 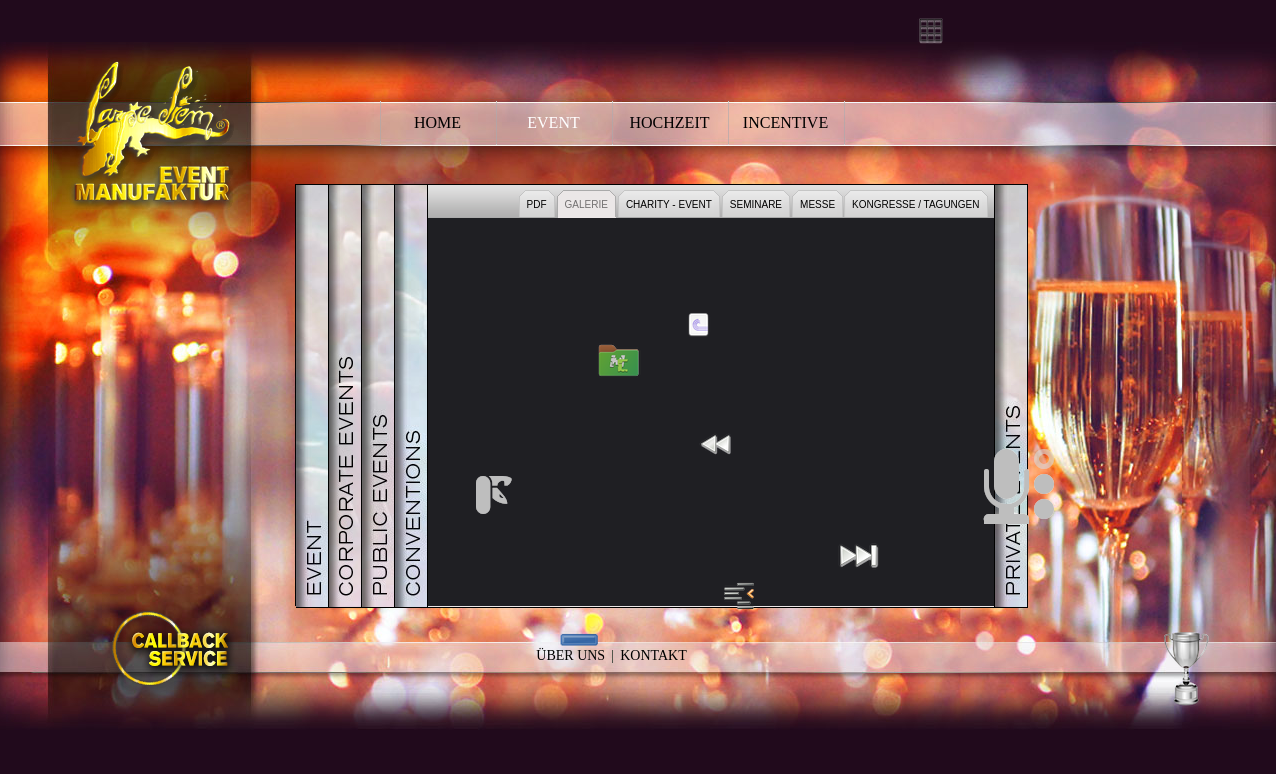 What do you see at coordinates (739, 597) in the screenshot?
I see `decrease text indentation` at bounding box center [739, 597].